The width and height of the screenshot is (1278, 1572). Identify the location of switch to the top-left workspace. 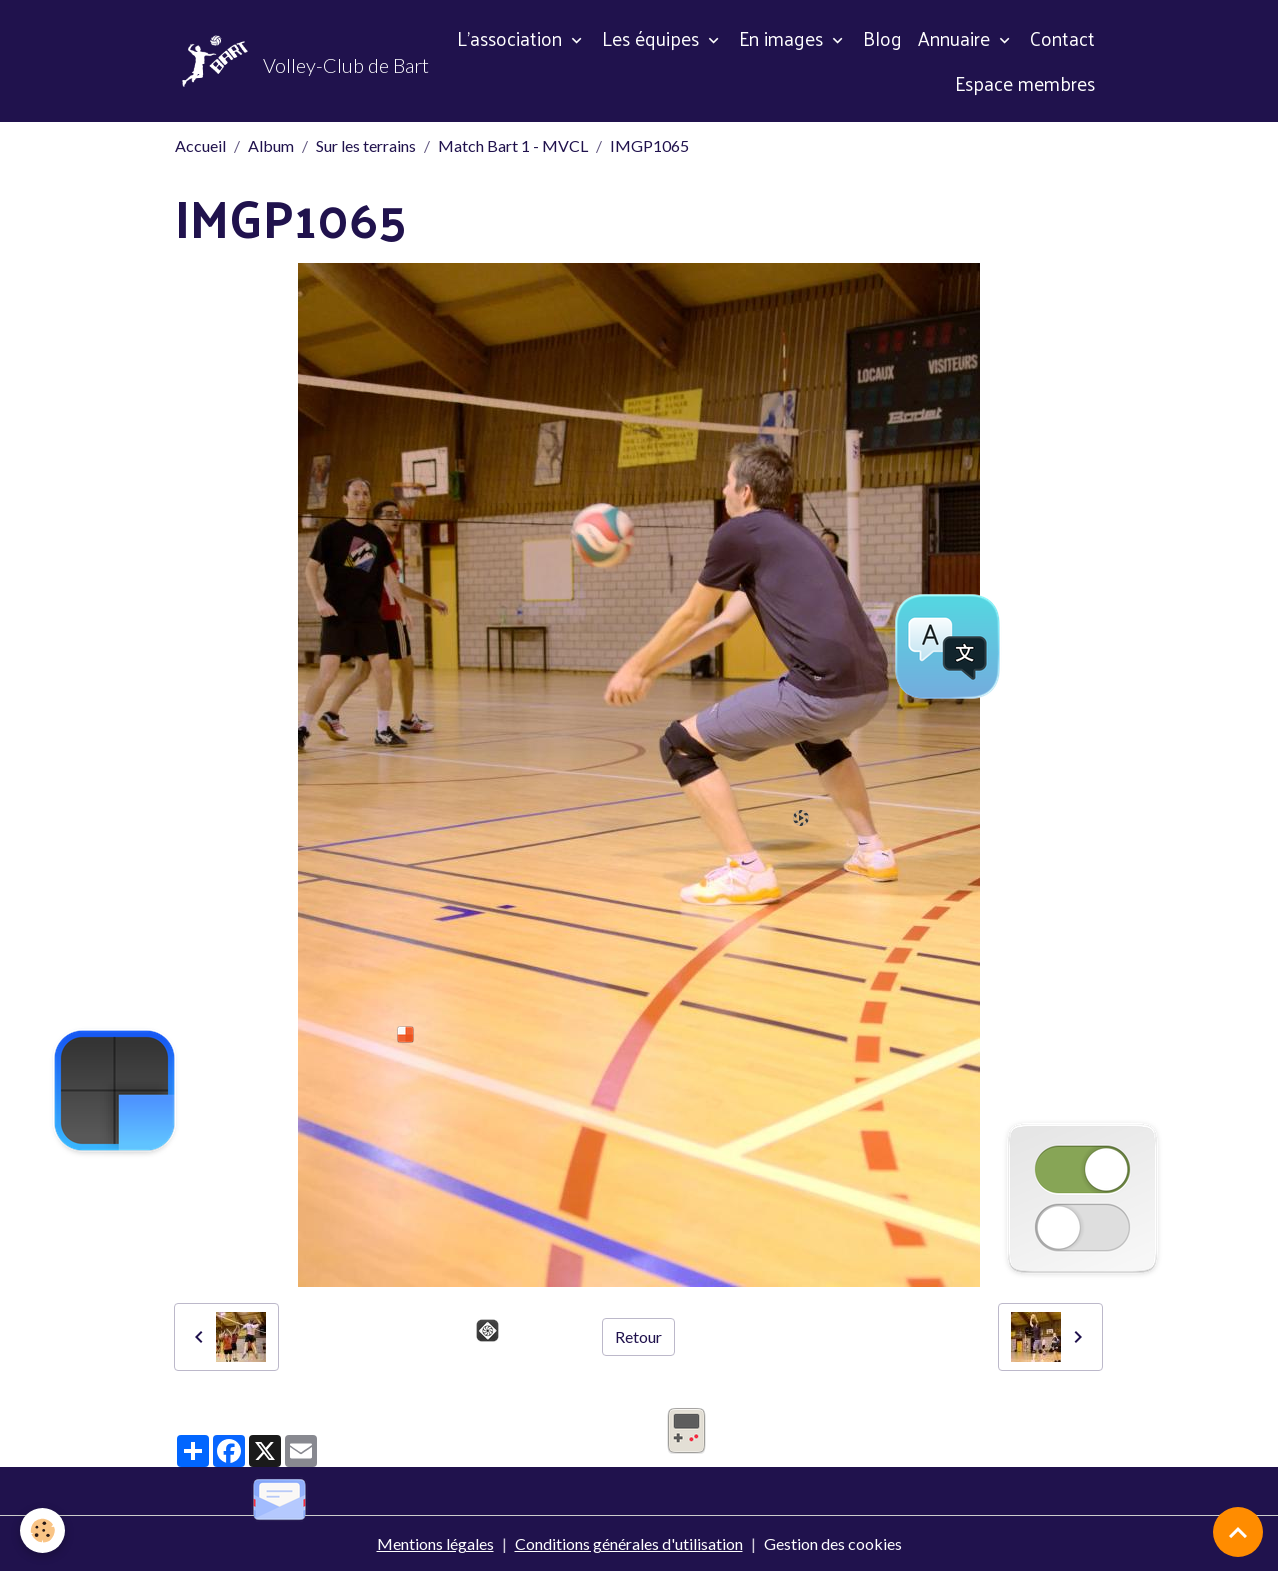
(405, 1034).